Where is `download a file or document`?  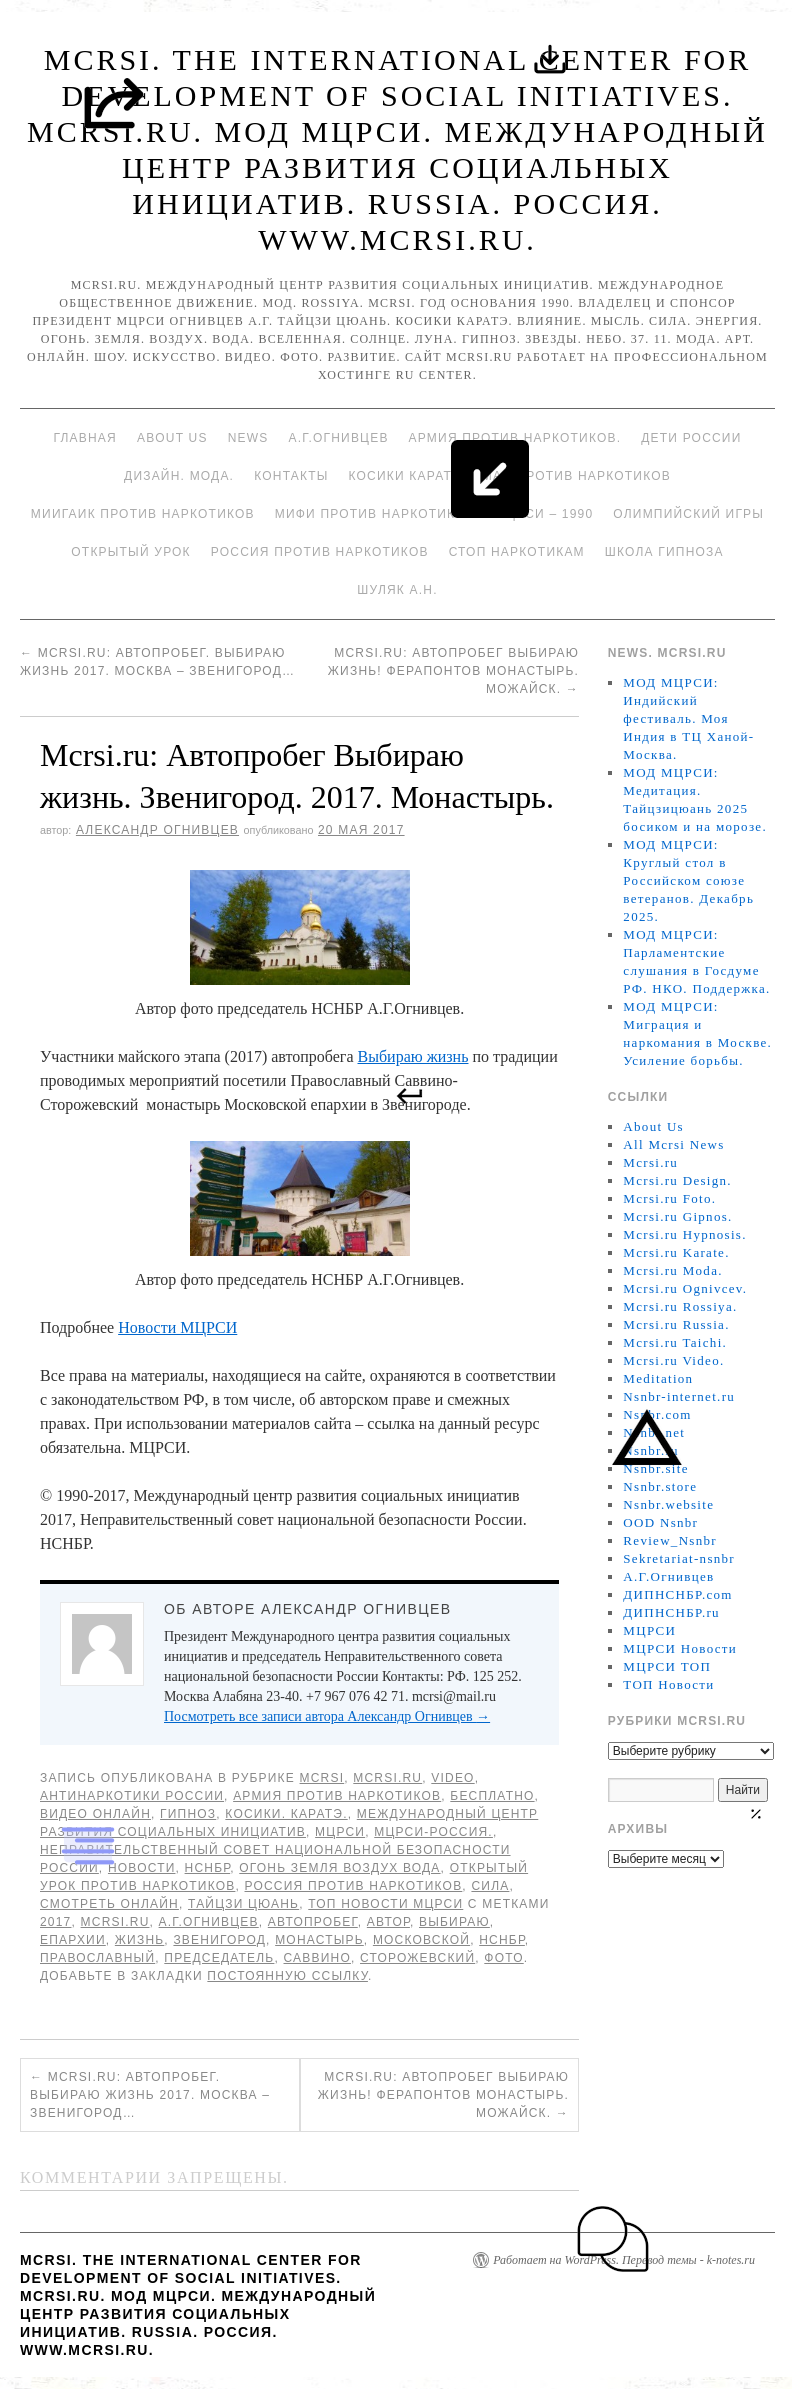 download a file or document is located at coordinates (550, 60).